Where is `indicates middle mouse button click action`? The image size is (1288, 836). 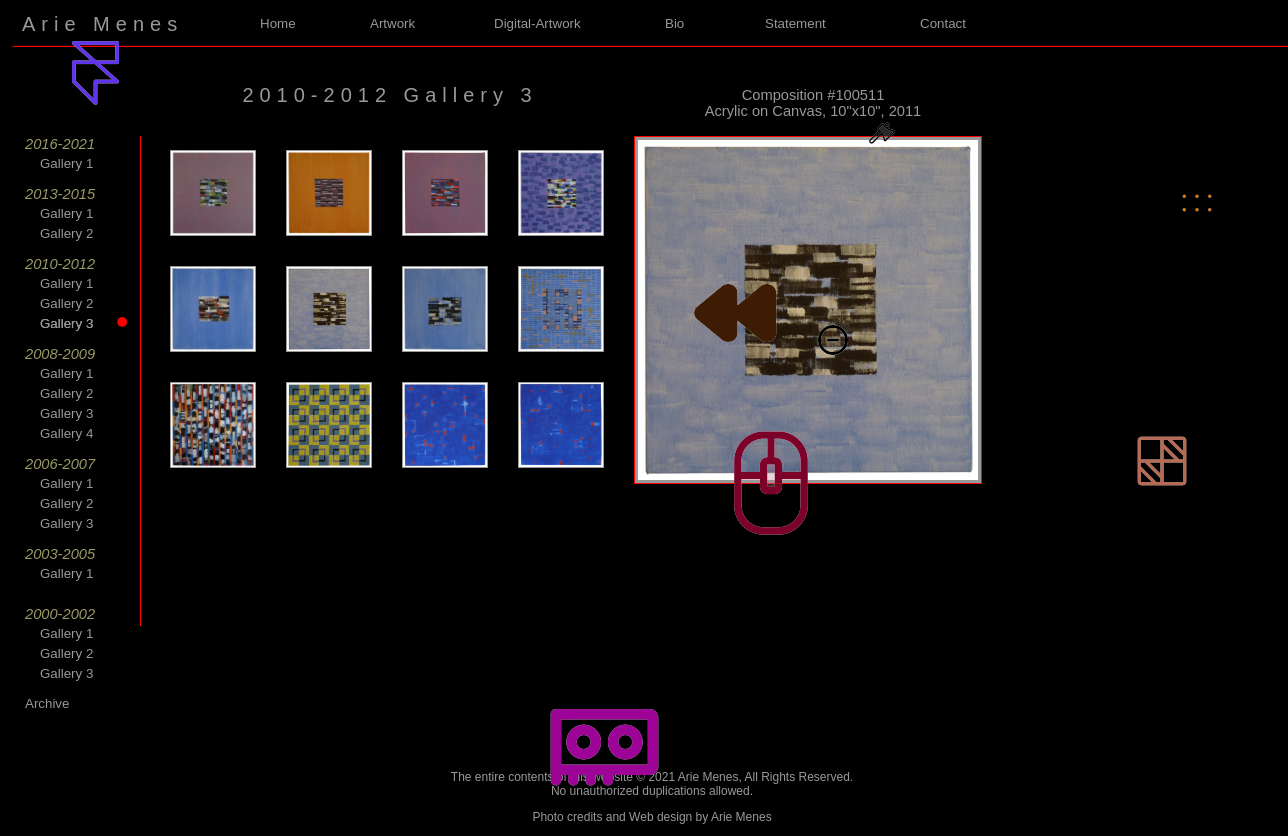 indicates middle mouse button click action is located at coordinates (771, 483).